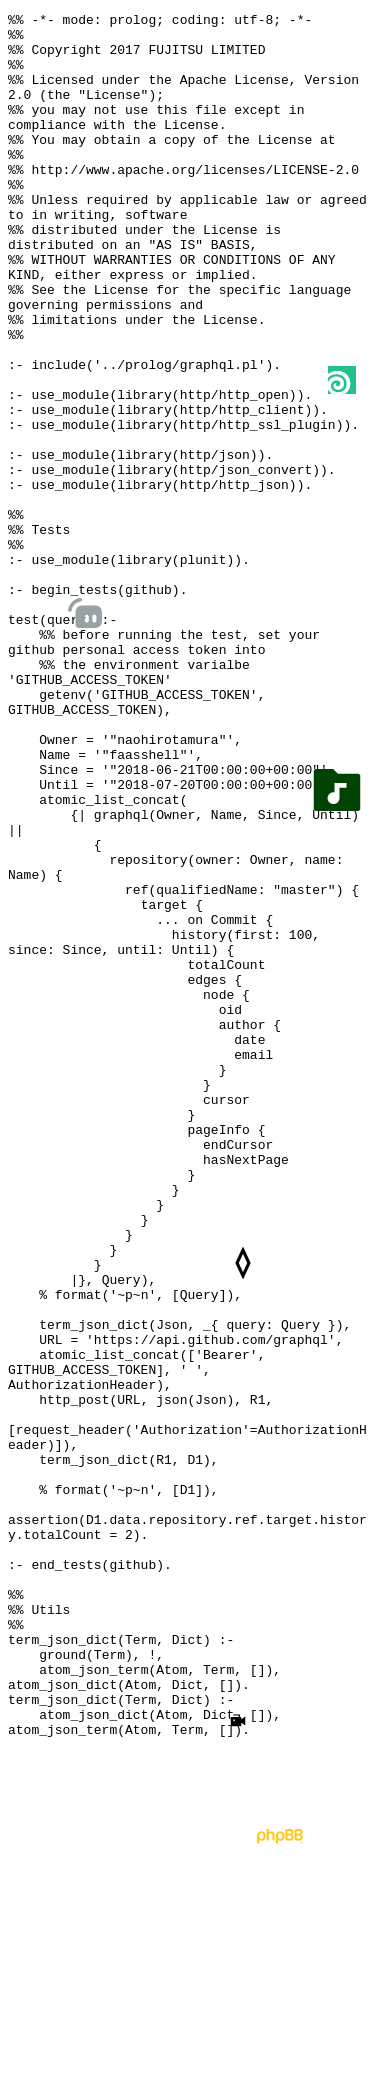 The image size is (375, 2096). What do you see at coordinates (342, 380) in the screenshot?
I see `open Houdini 3D animation software` at bounding box center [342, 380].